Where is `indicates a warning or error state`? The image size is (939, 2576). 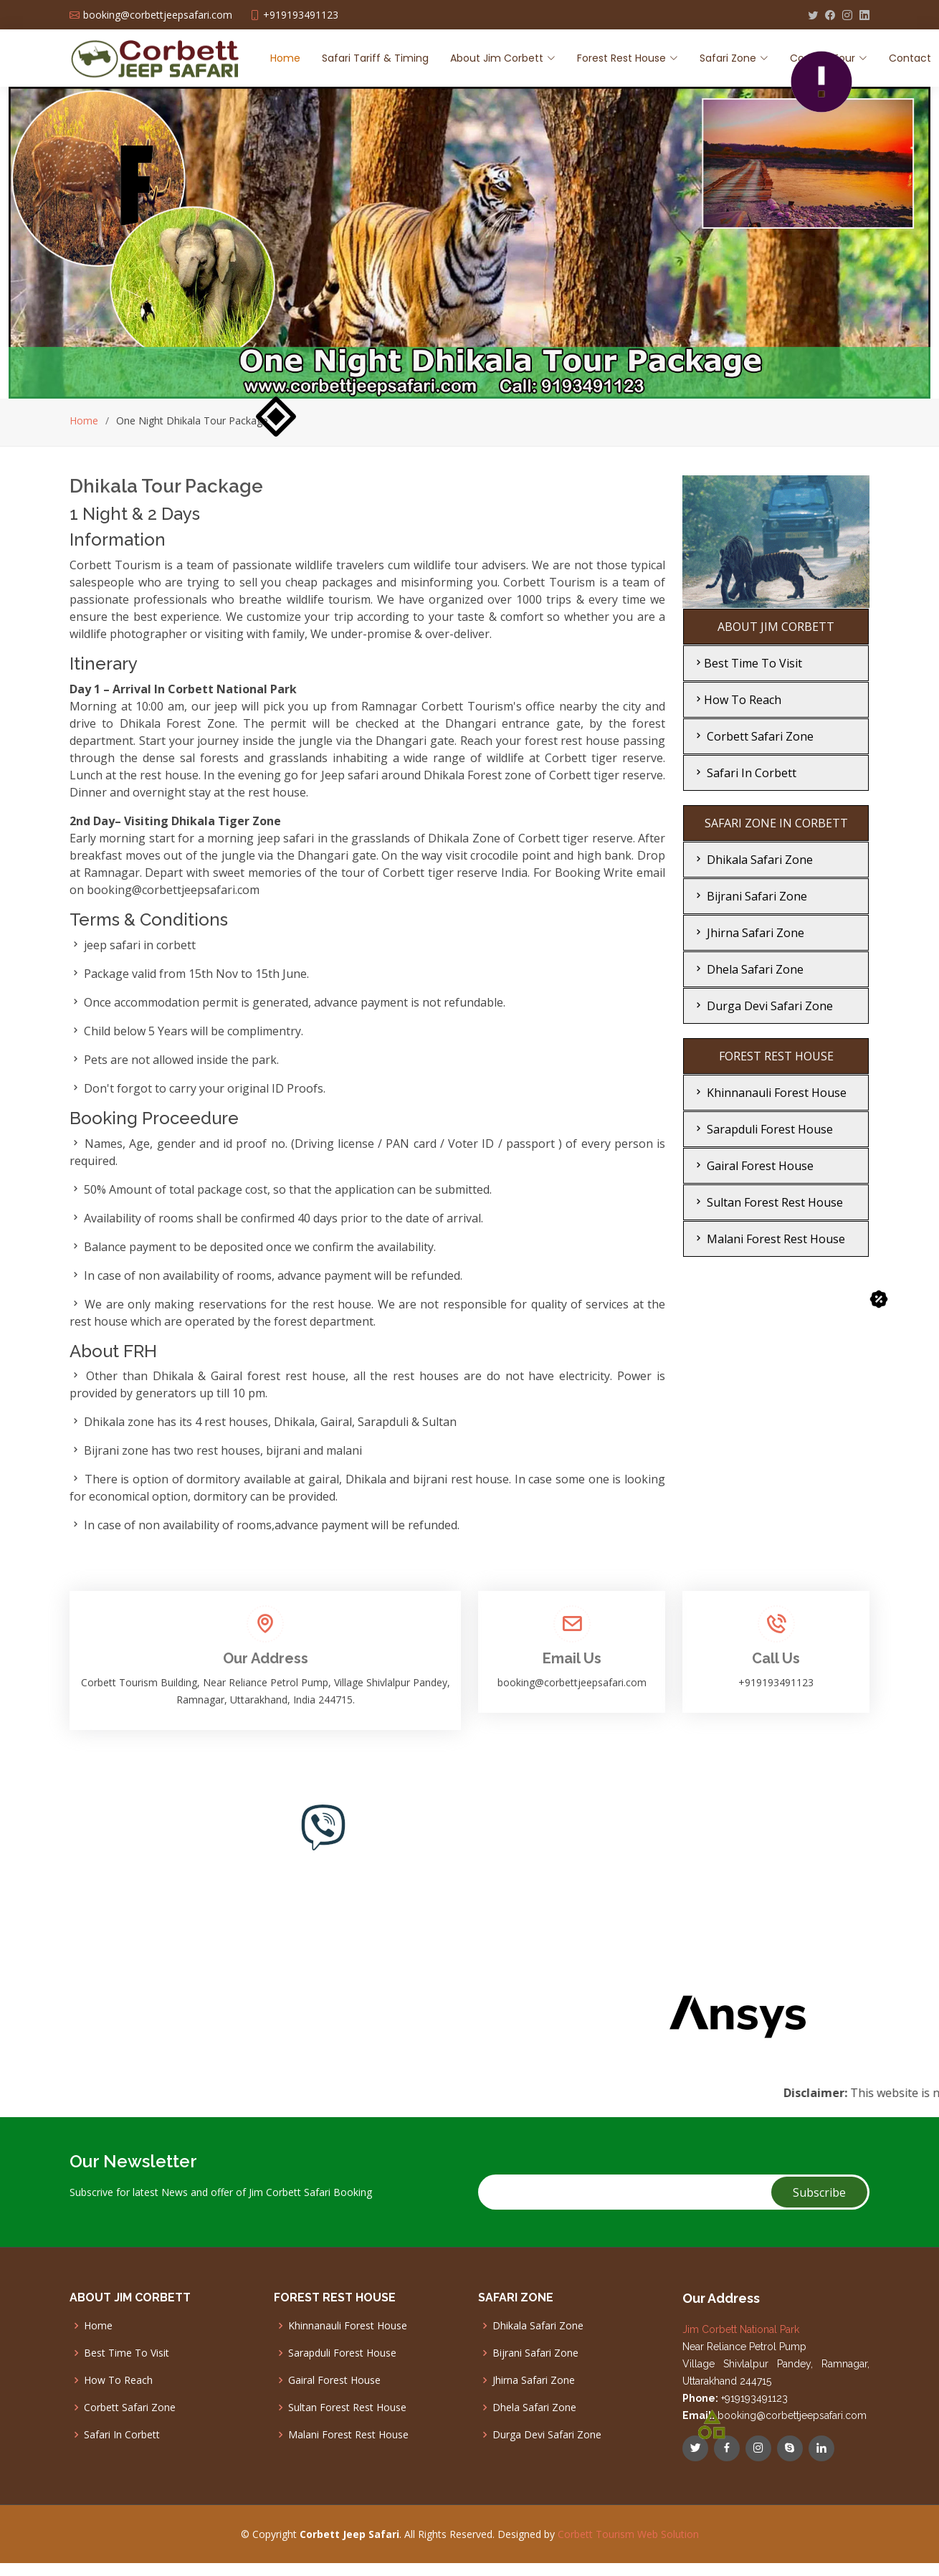 indicates a warning or error state is located at coordinates (821, 82).